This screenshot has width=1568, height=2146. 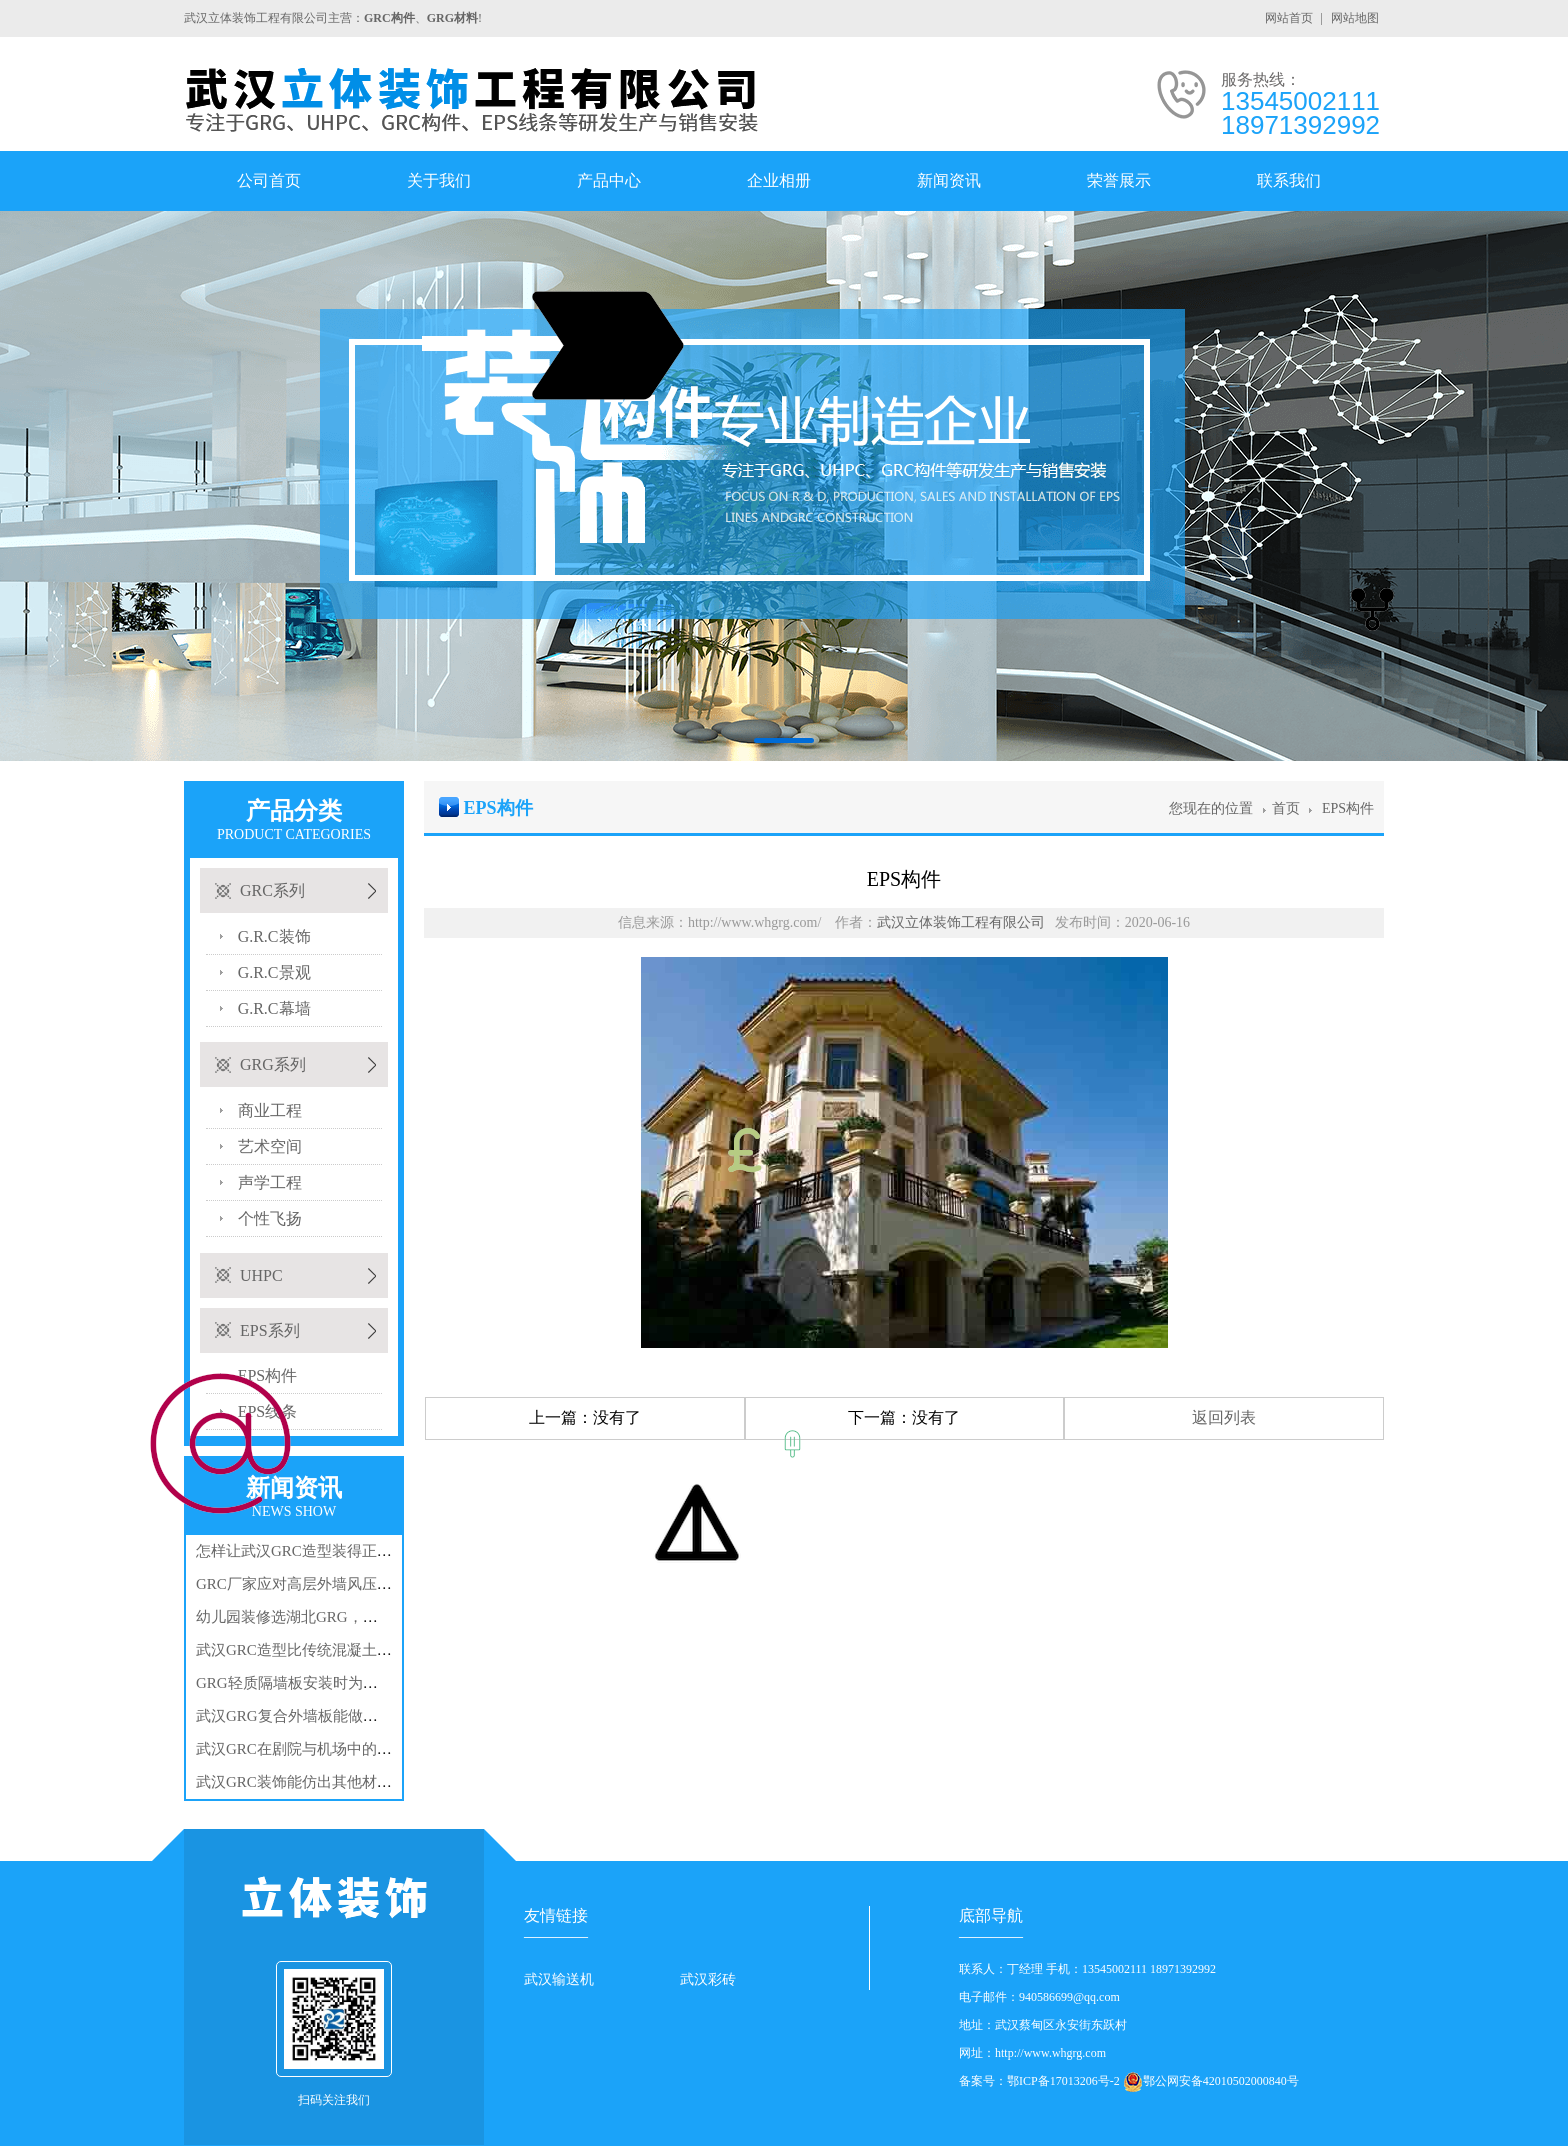 What do you see at coordinates (1372, 609) in the screenshot?
I see `create a new branch or fork in a repository` at bounding box center [1372, 609].